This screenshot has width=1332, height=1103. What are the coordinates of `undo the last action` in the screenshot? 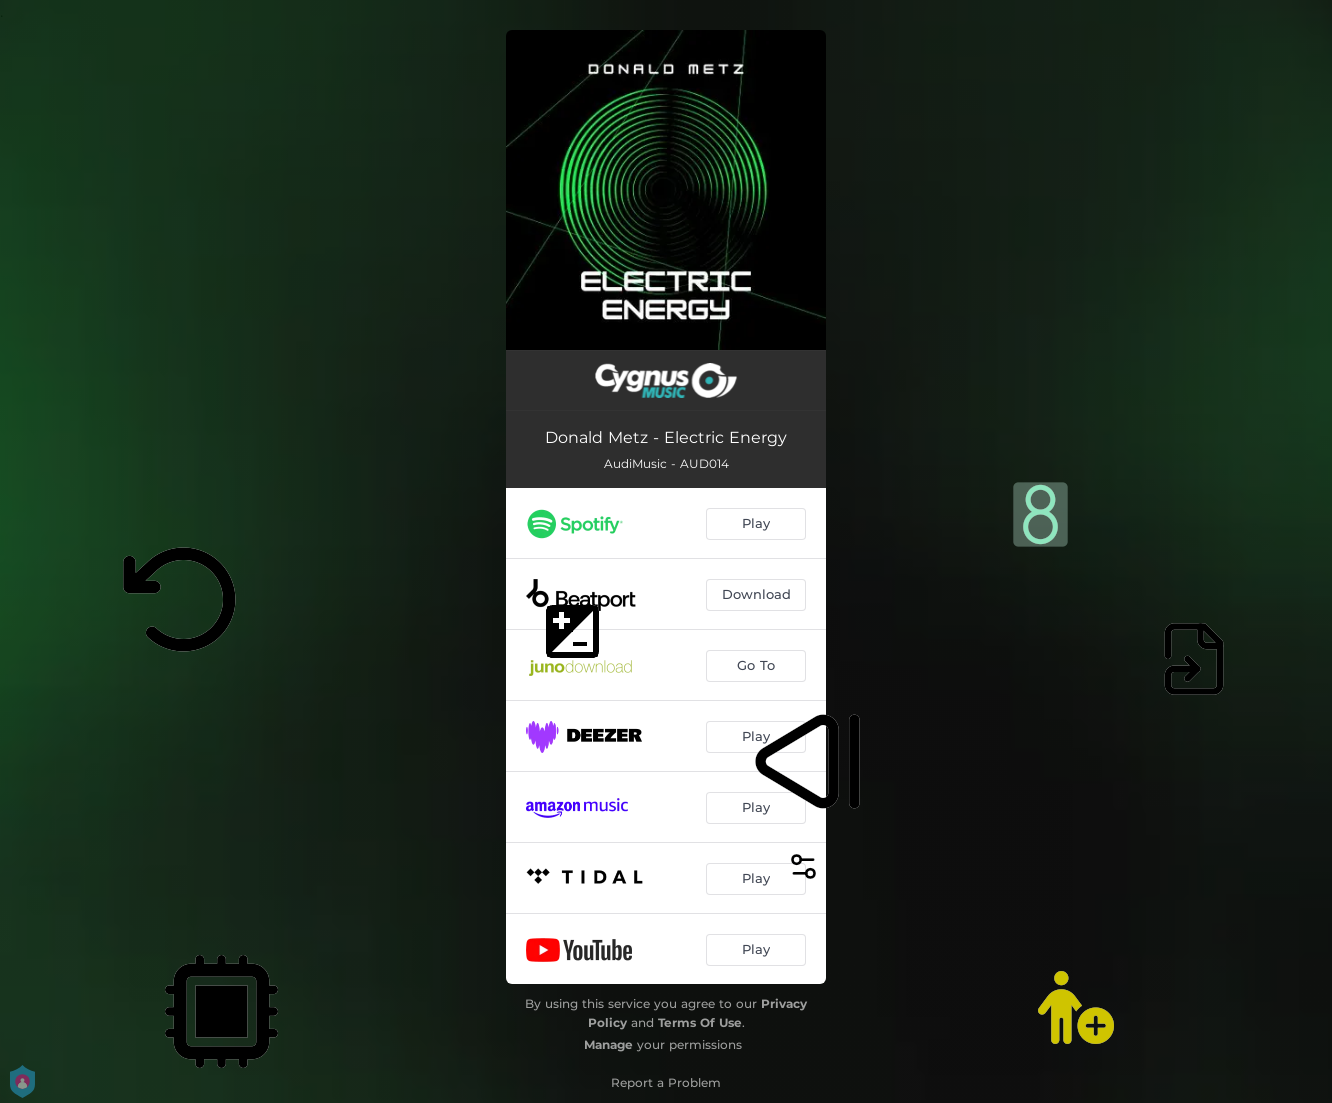 It's located at (183, 599).